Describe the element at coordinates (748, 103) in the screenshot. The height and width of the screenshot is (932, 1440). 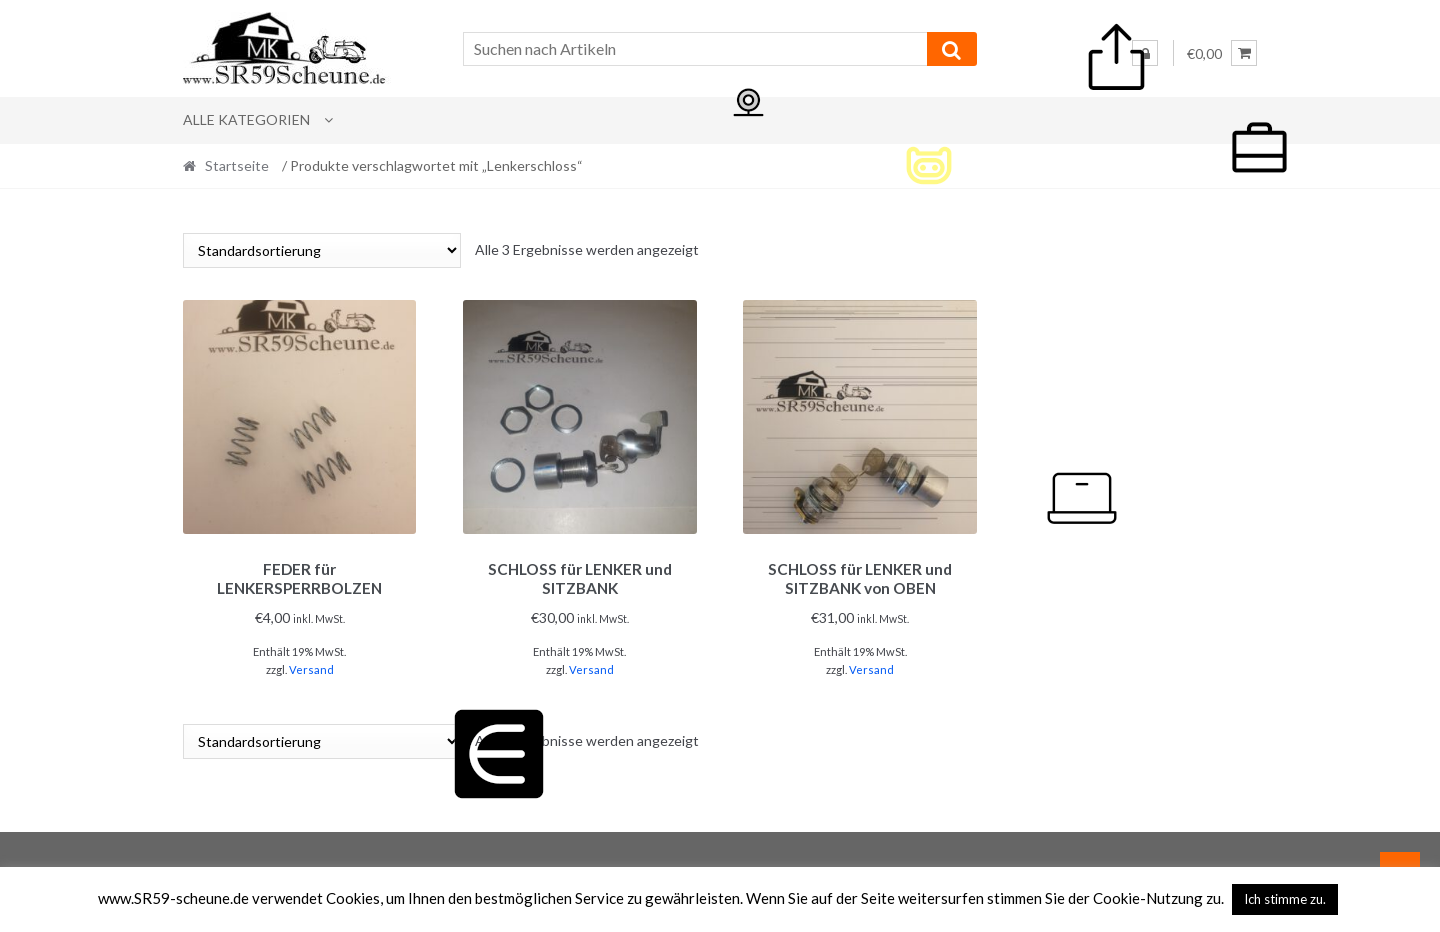
I see `access webcam or camera settings` at that location.